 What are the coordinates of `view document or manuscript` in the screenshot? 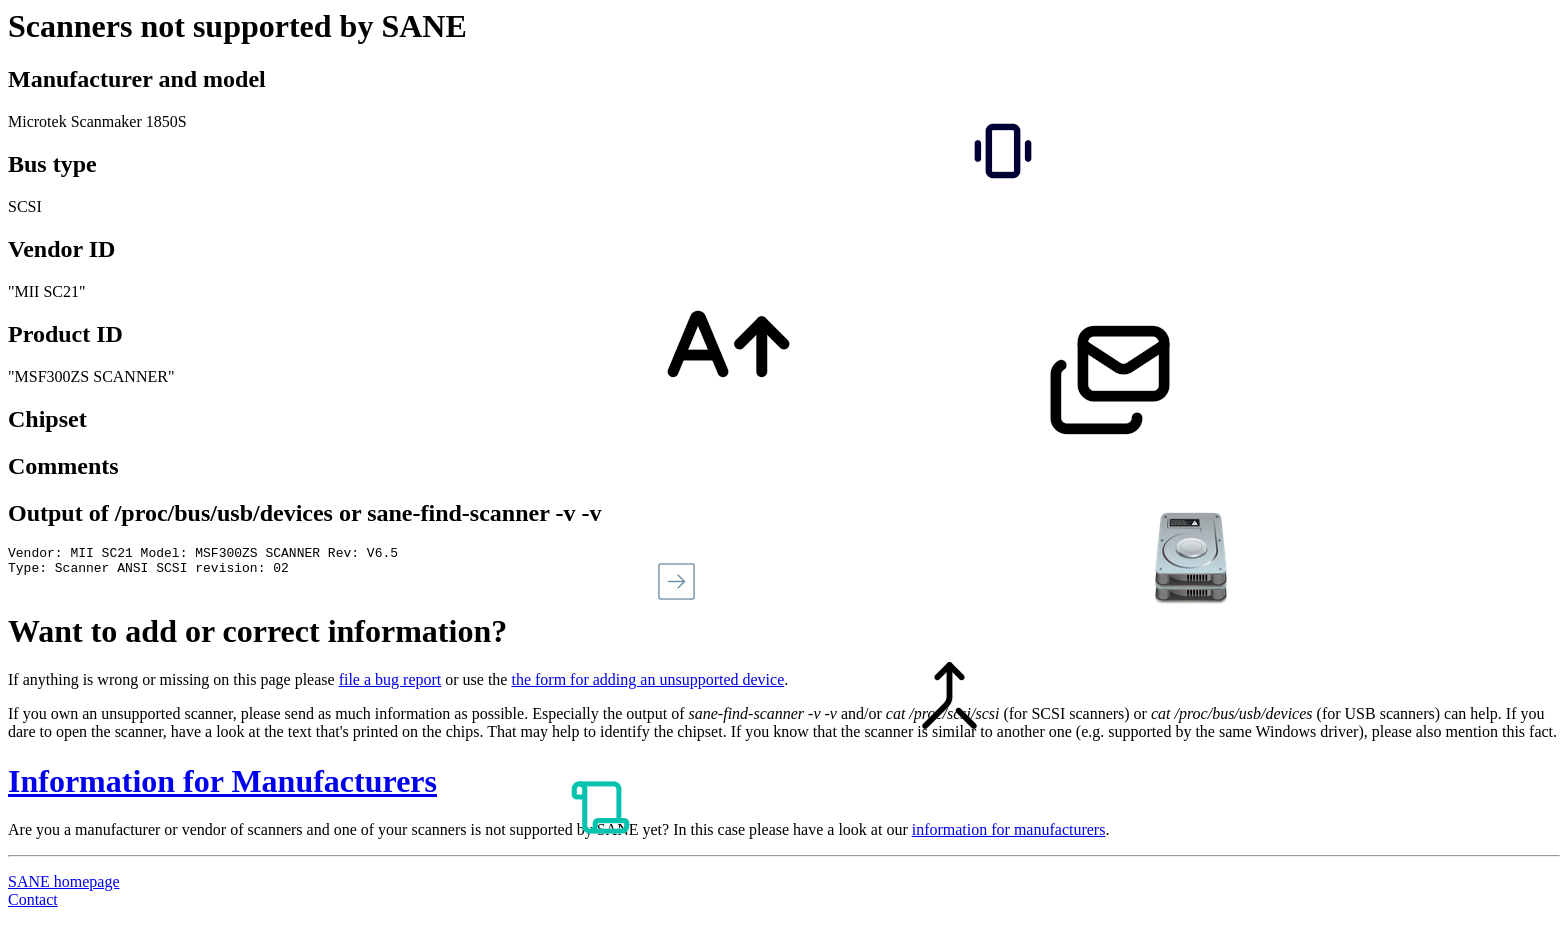 It's located at (600, 807).